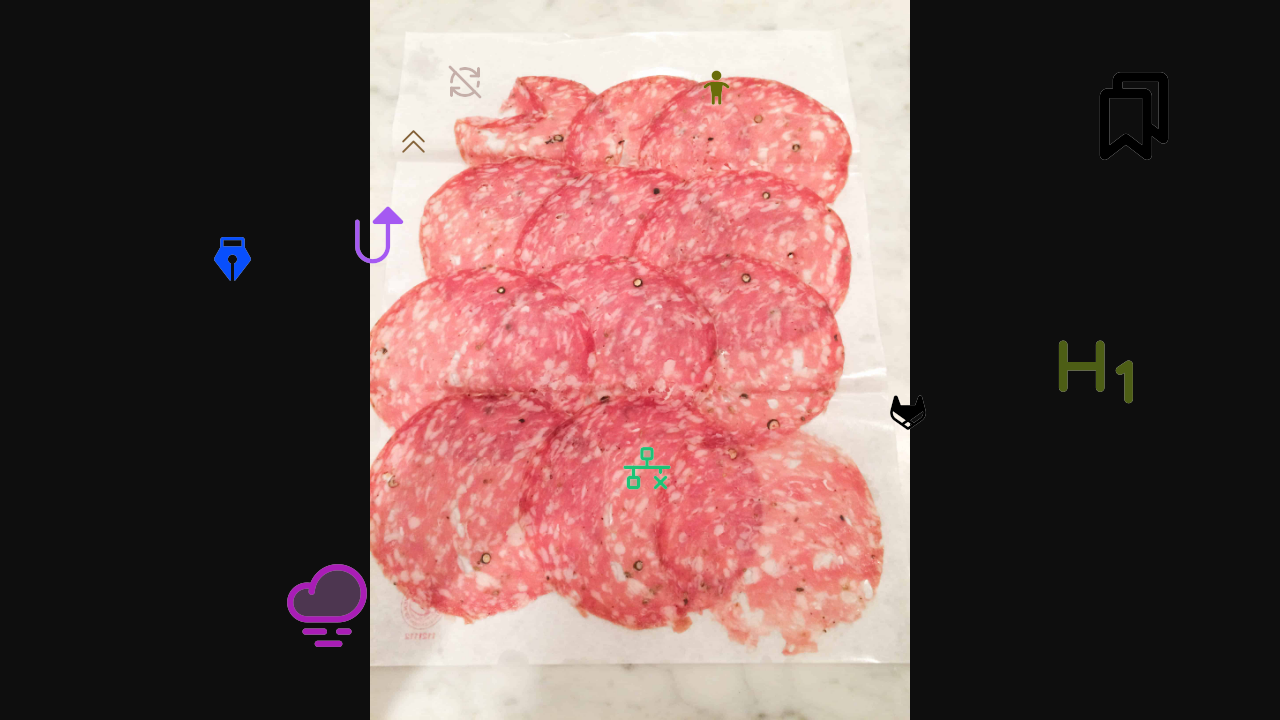 The width and height of the screenshot is (1280, 720). What do you see at coordinates (1094, 370) in the screenshot?
I see `format text as heading level 1` at bounding box center [1094, 370].